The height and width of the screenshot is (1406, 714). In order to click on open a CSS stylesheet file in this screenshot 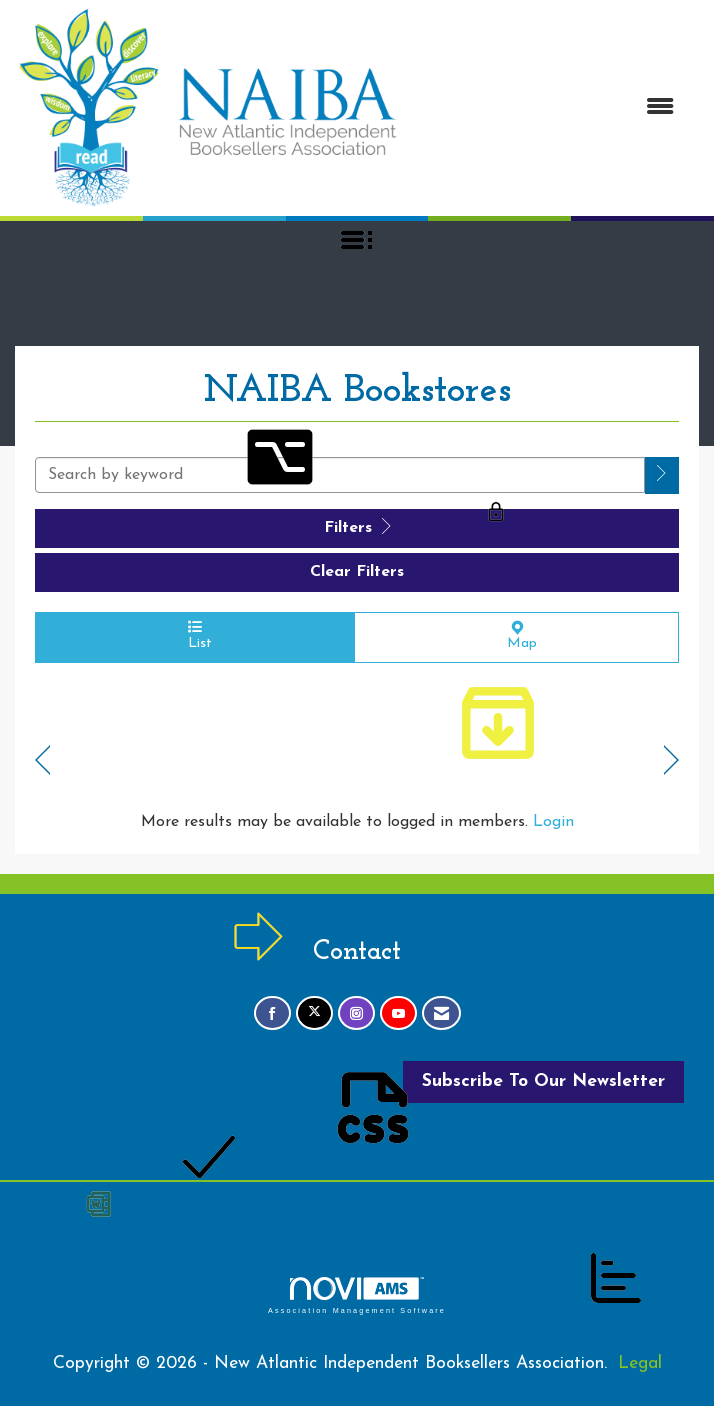, I will do `click(374, 1110)`.